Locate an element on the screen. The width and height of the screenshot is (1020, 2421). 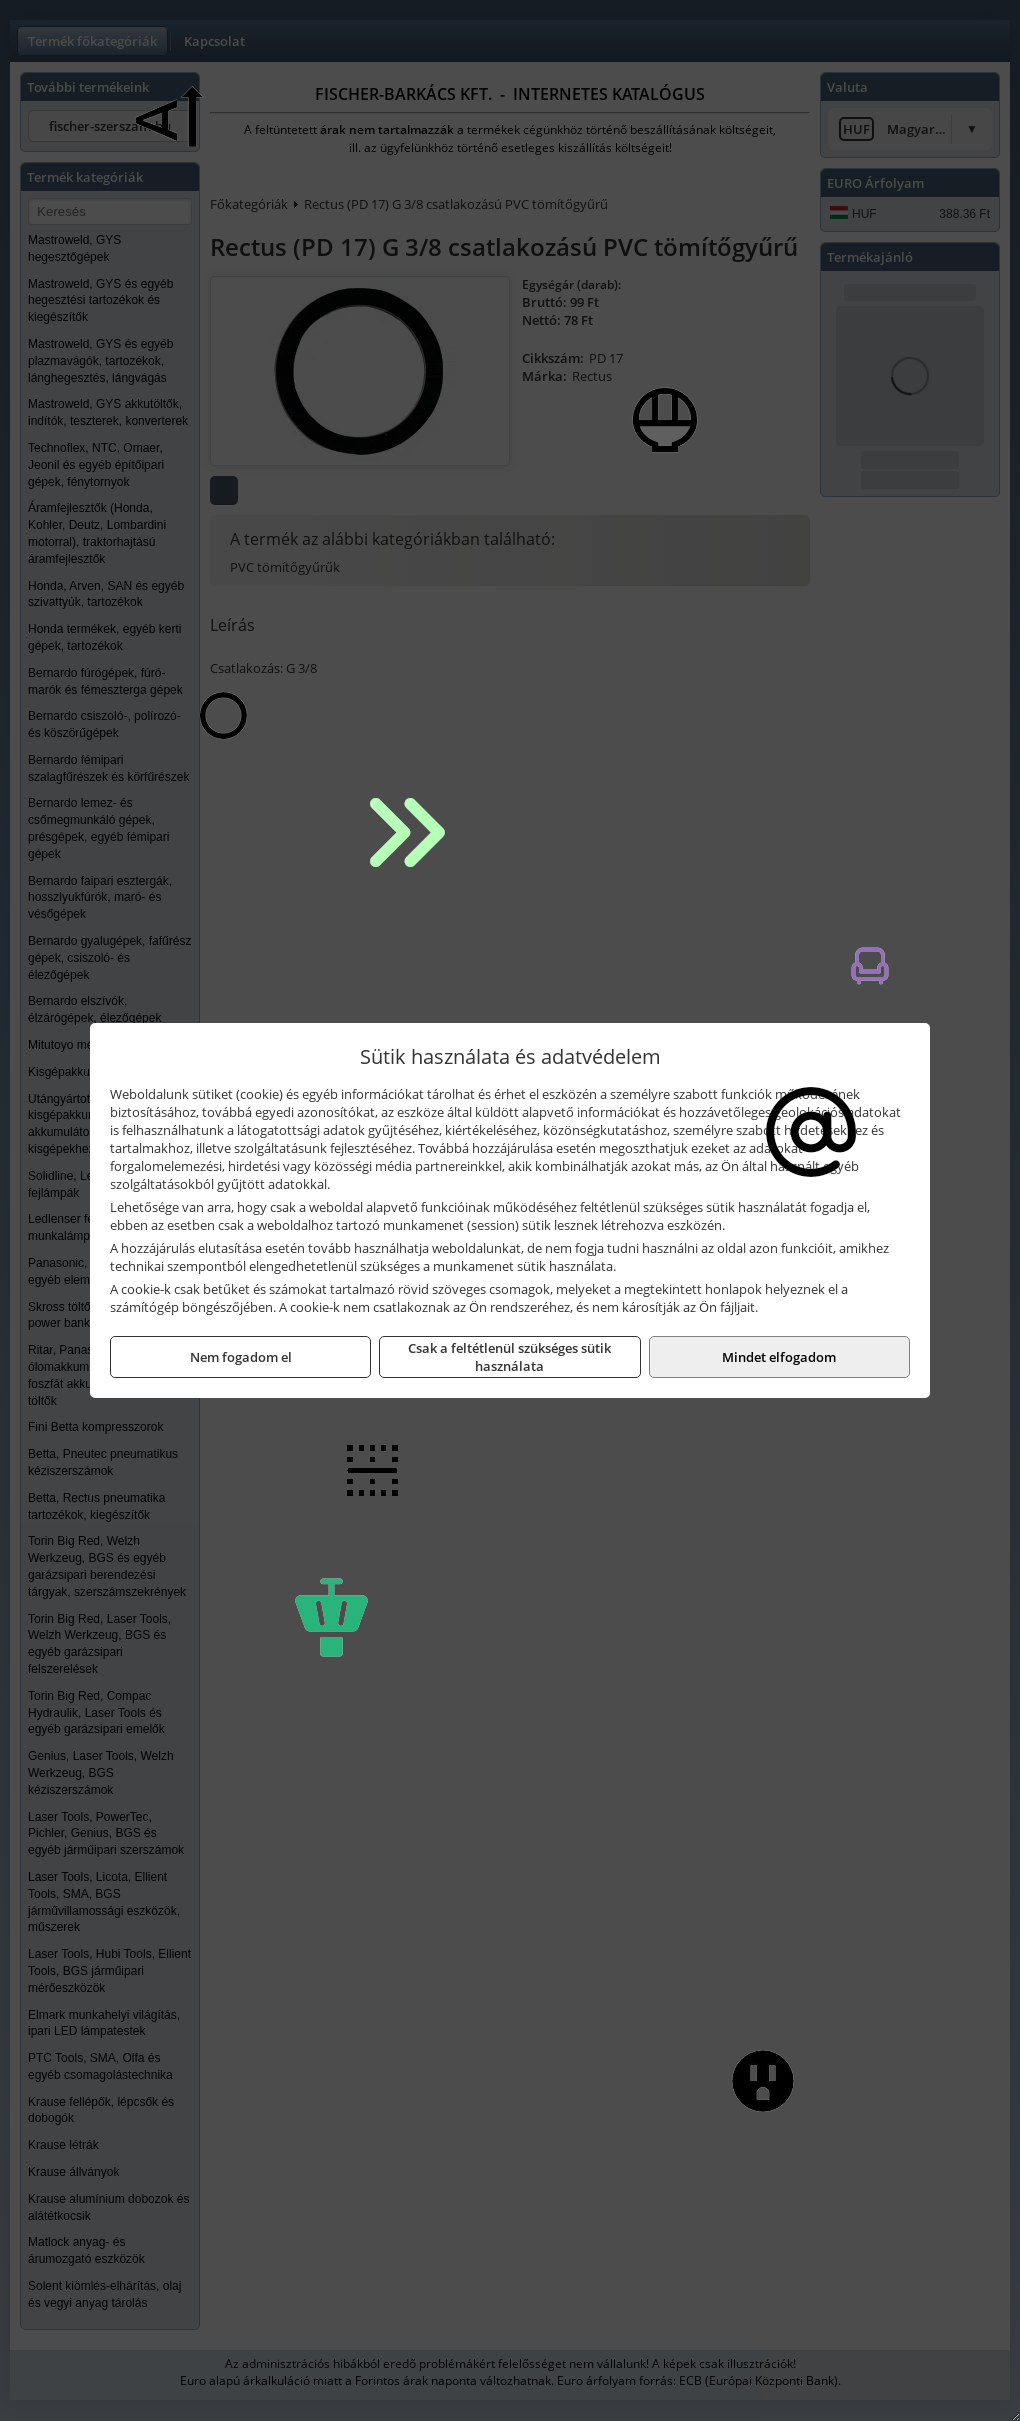
browse furniture or home decor items is located at coordinates (870, 966).